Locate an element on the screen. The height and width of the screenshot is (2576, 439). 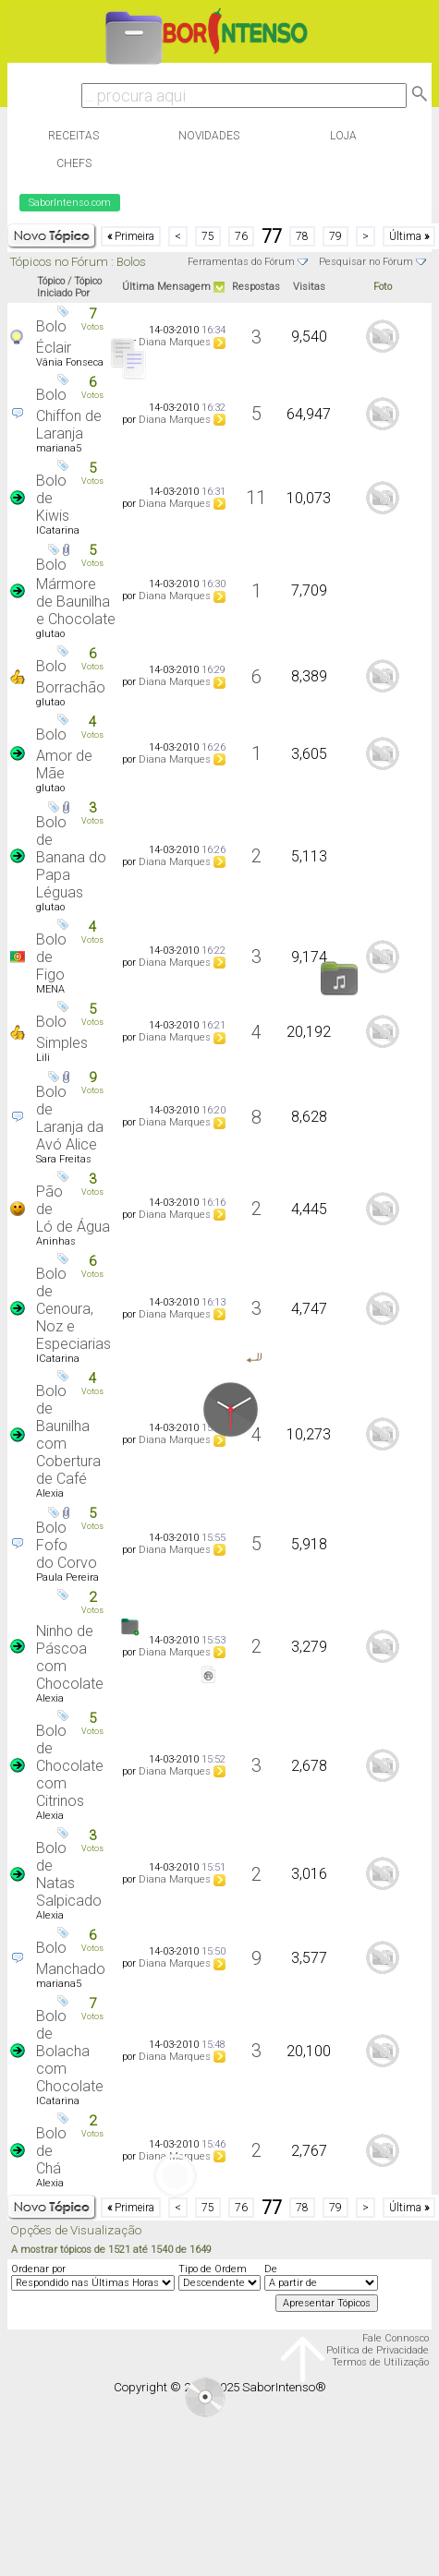
open your music folder is located at coordinates (339, 978).